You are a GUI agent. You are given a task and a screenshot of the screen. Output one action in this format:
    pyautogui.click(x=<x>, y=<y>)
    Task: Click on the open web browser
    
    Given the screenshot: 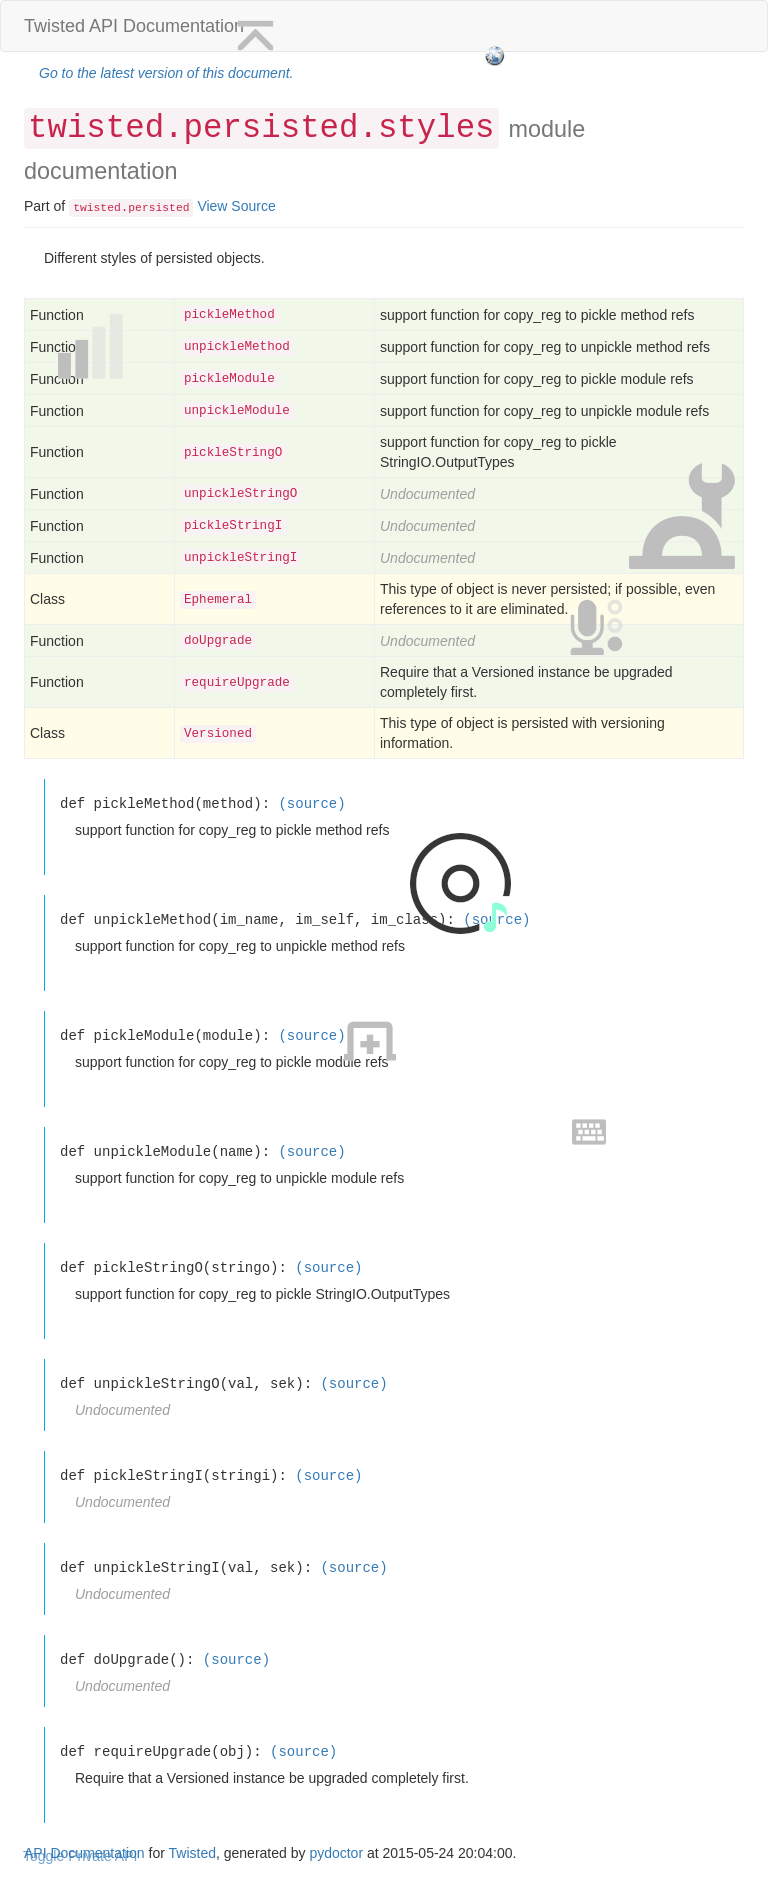 What is the action you would take?
    pyautogui.click(x=495, y=56)
    